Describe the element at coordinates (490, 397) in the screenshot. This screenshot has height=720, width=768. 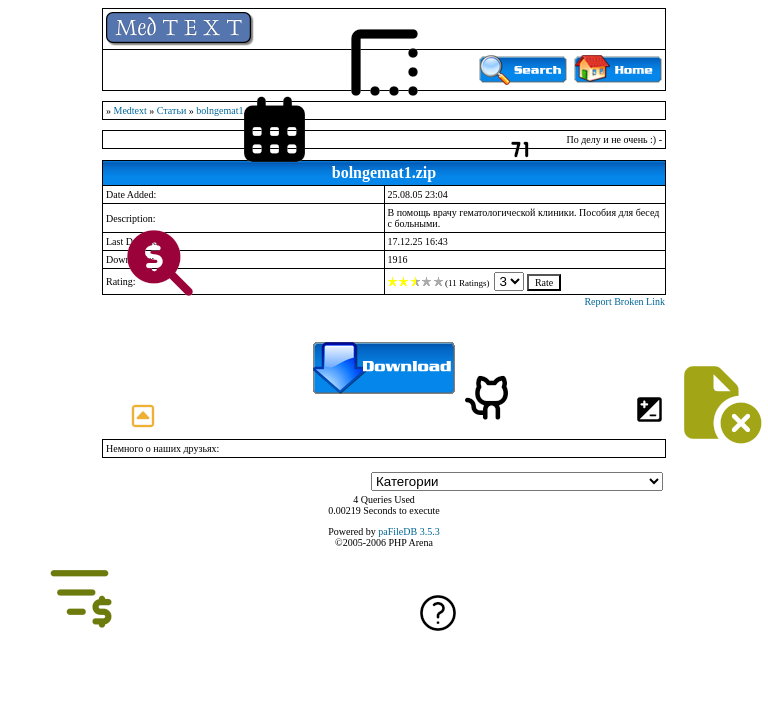
I see `visit github repository` at that location.